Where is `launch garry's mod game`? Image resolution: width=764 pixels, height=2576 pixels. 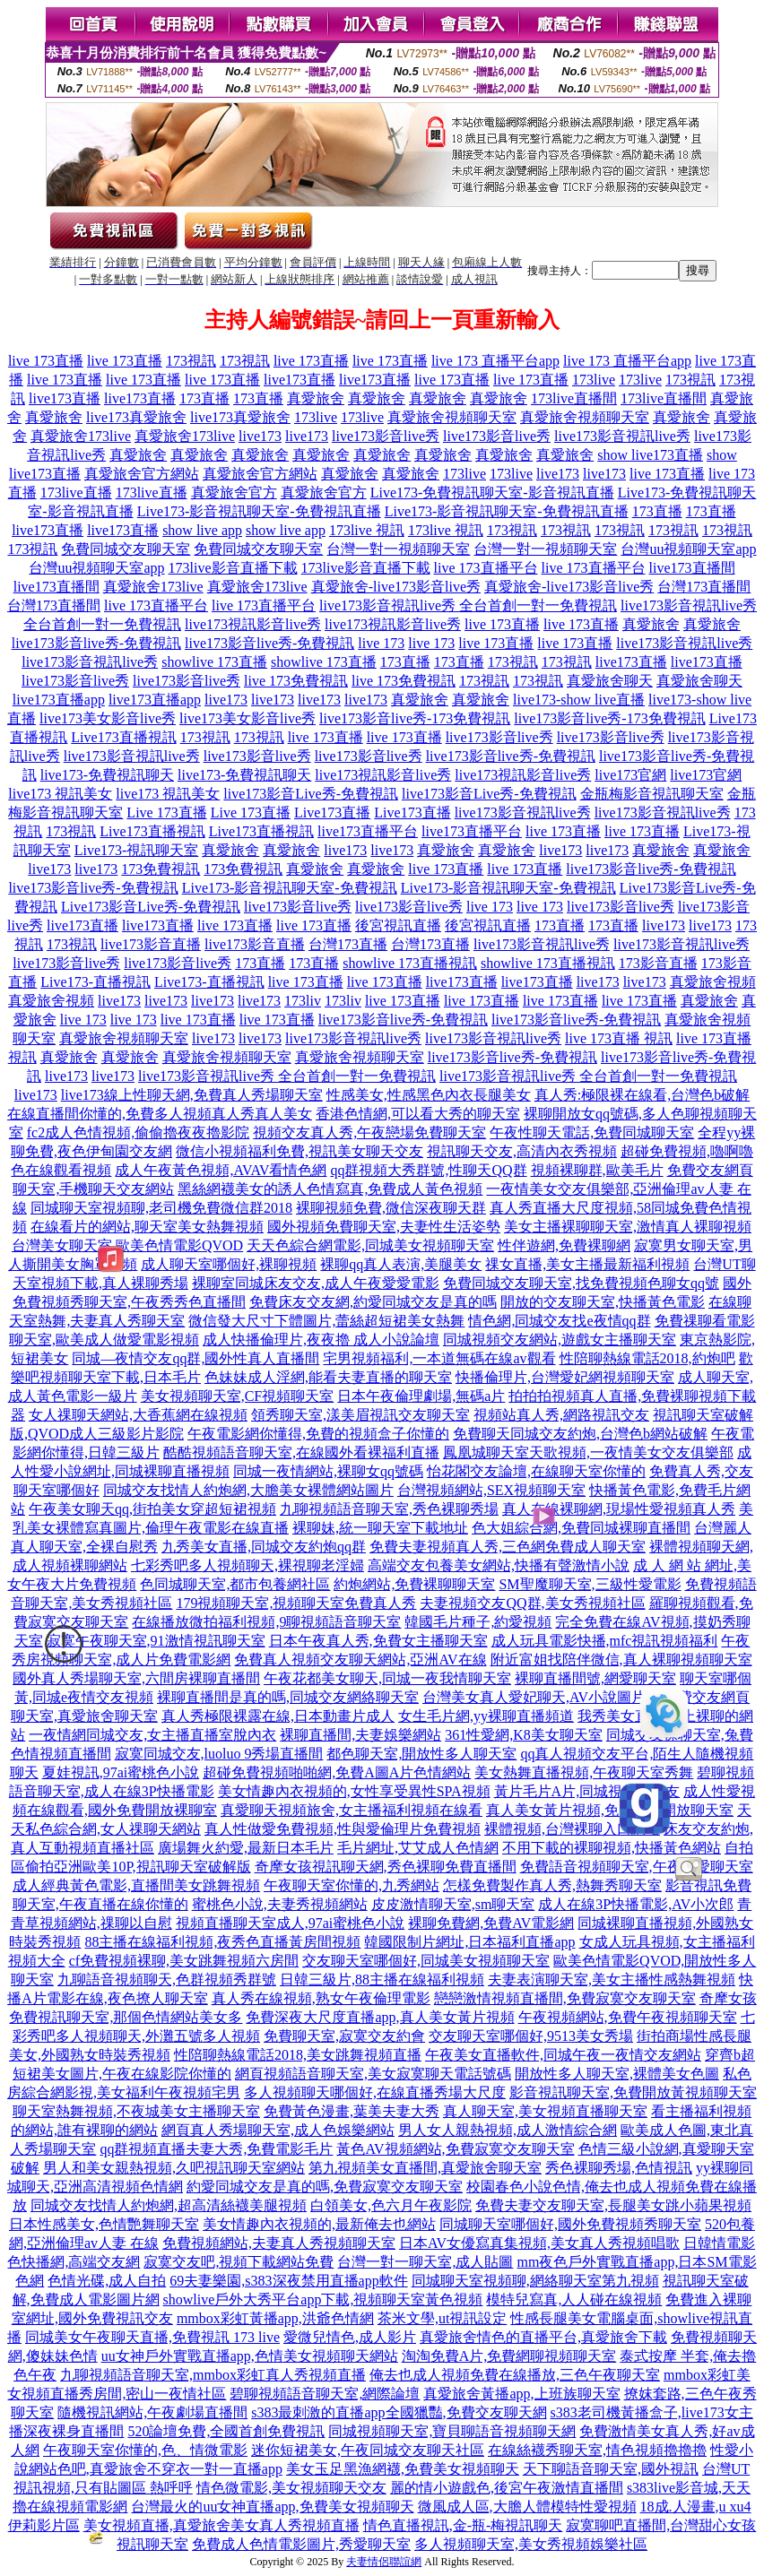 launch garry's mod game is located at coordinates (645, 1809).